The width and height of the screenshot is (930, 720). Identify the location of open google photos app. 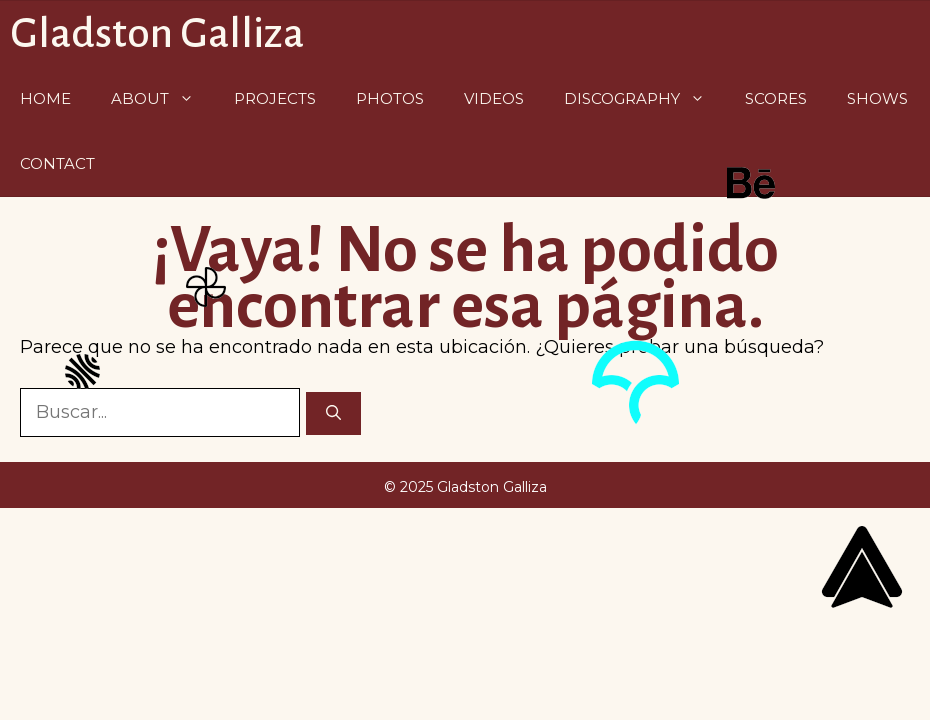
(206, 287).